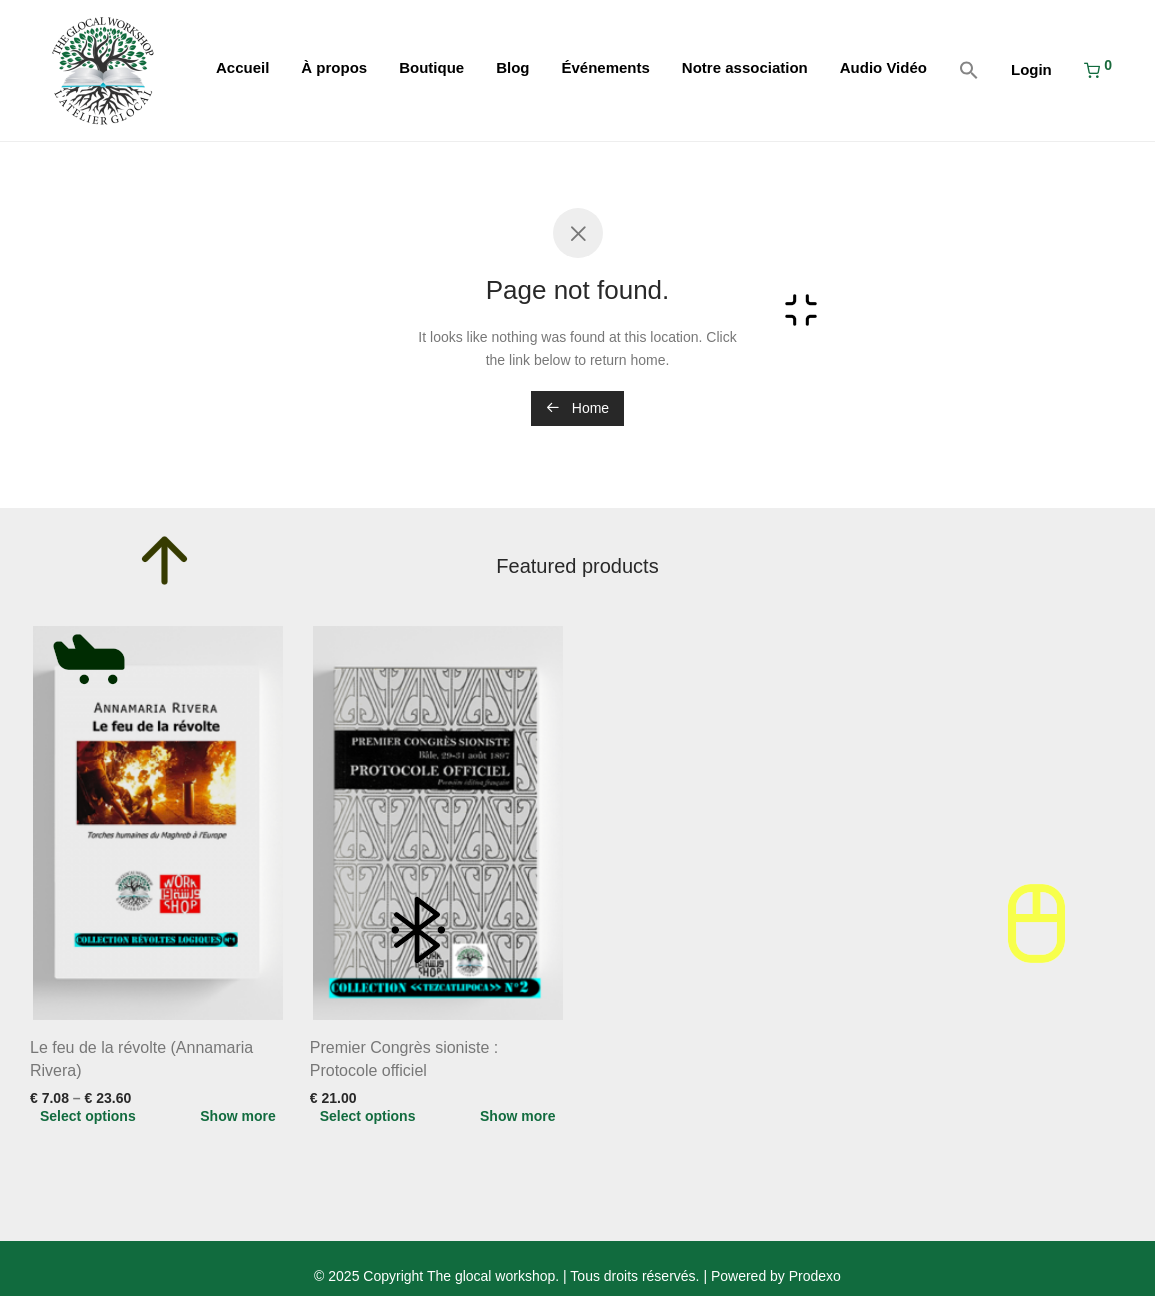  Describe the element at coordinates (801, 310) in the screenshot. I see `minimize or exit fullscreen mode` at that location.